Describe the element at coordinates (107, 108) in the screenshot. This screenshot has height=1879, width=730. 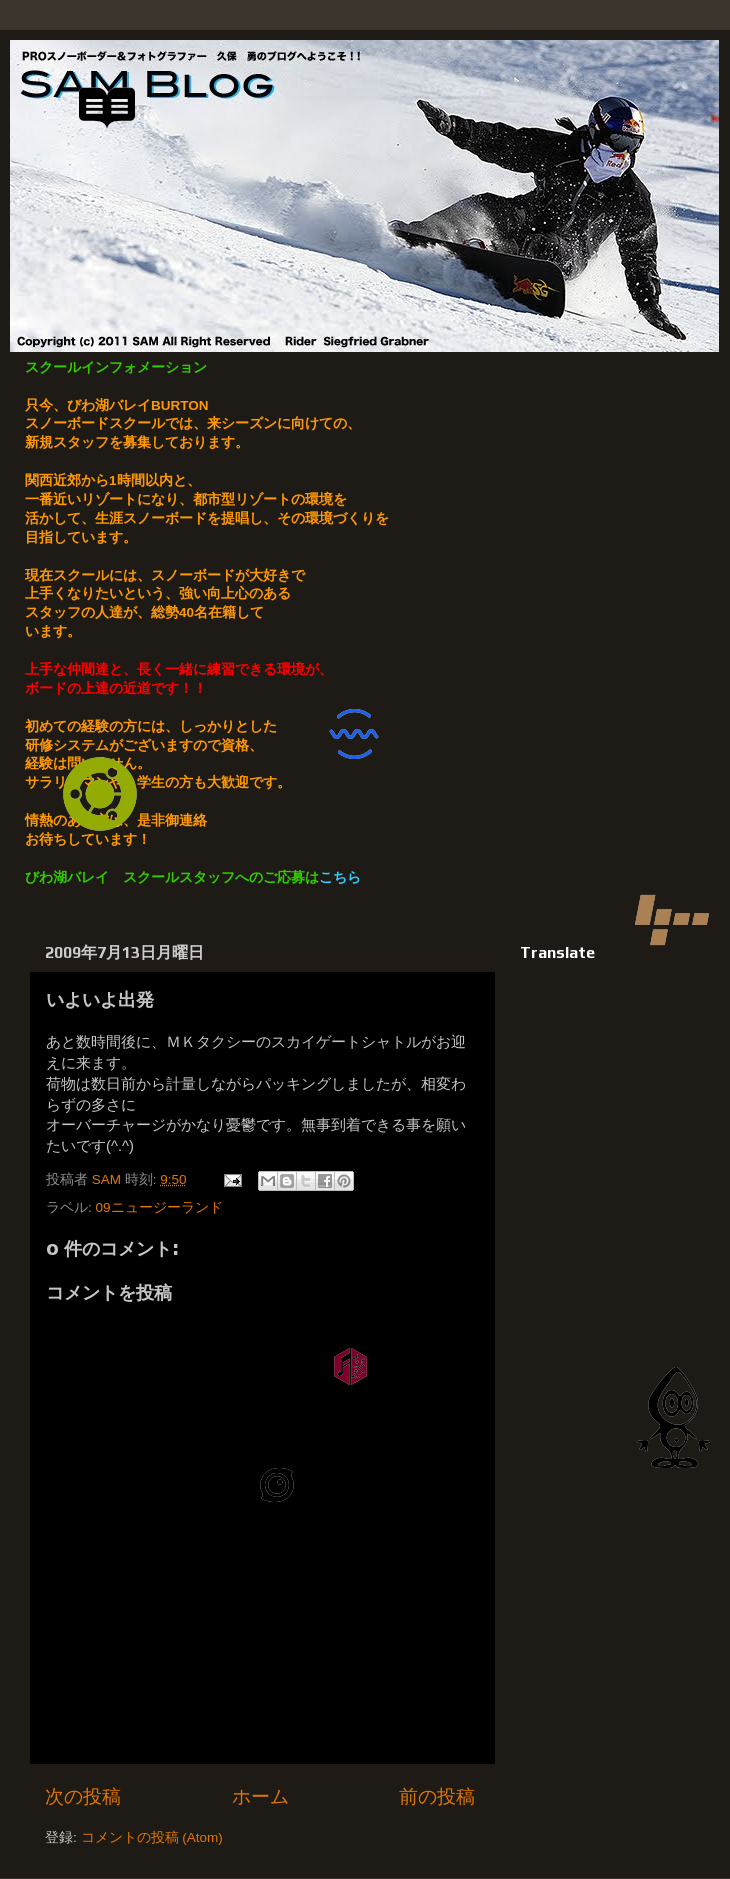
I see `visit readme documentation platform` at that location.